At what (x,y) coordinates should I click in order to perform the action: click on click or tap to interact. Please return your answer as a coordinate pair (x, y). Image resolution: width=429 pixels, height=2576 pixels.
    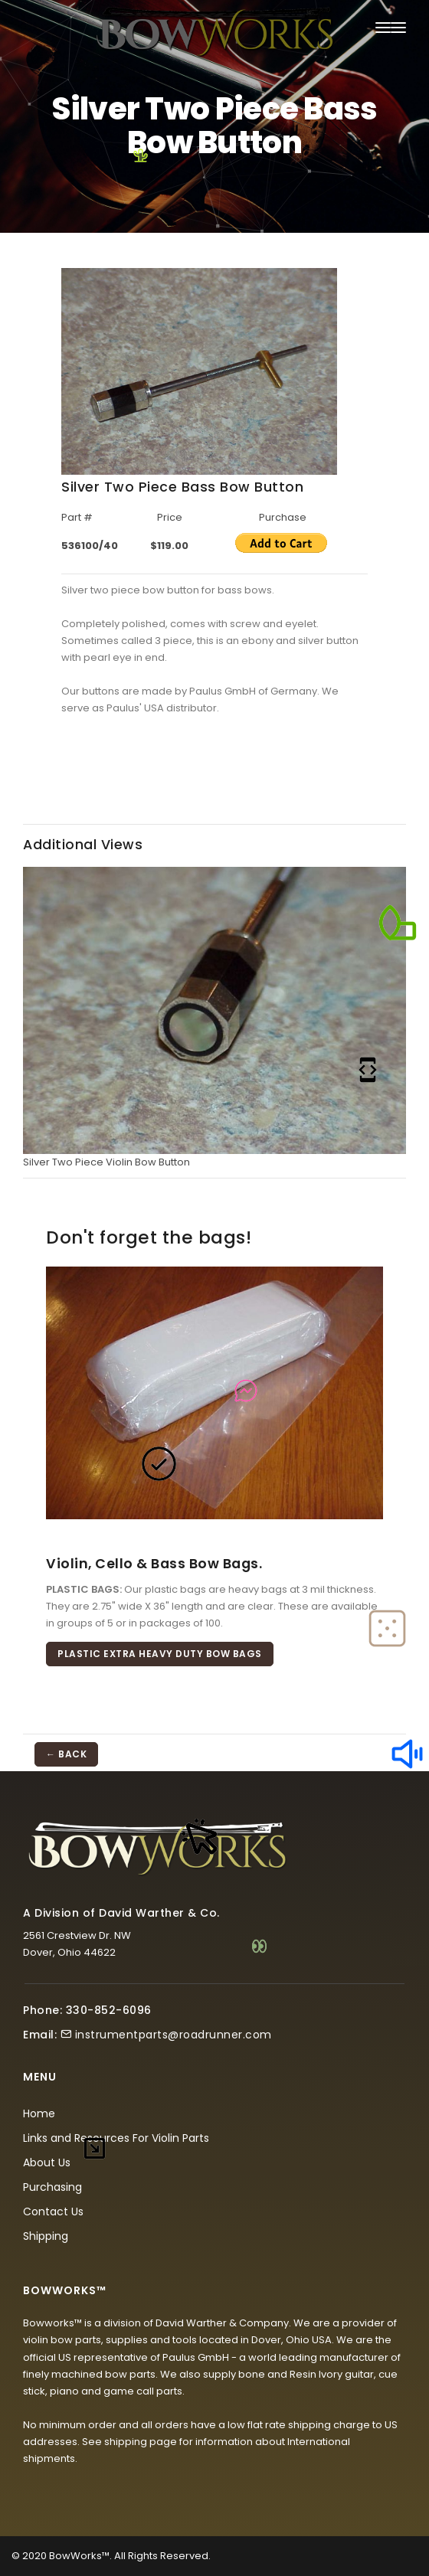
    Looking at the image, I should click on (201, 1839).